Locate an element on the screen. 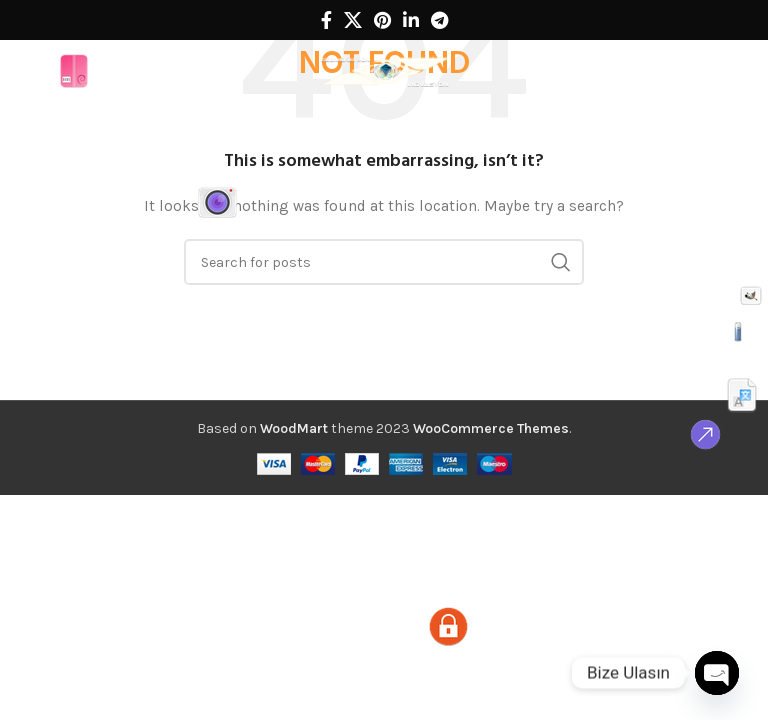 This screenshot has height=720, width=768. indicates a symbolic link or shortcut to another file is located at coordinates (705, 434).